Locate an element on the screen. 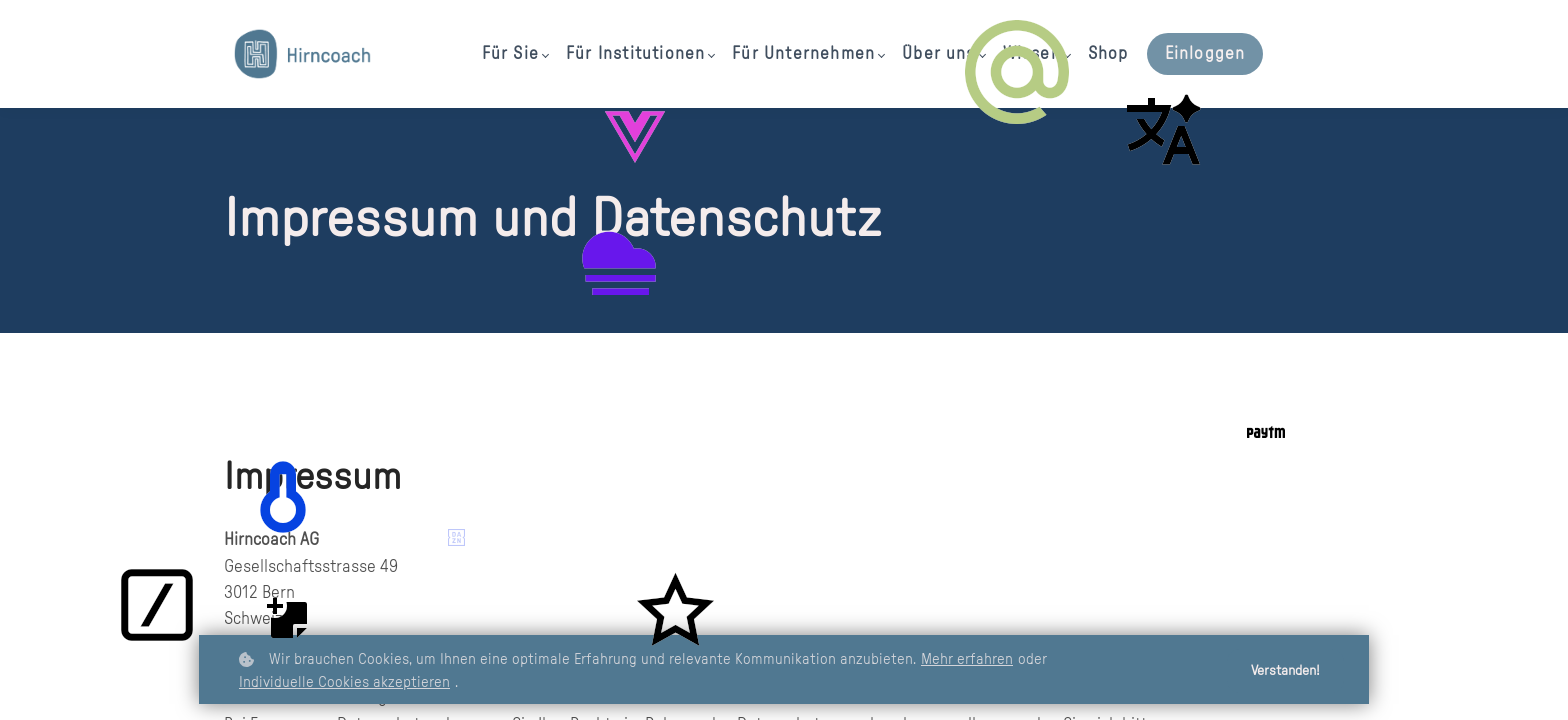 The height and width of the screenshot is (720, 1568). create a new sticky note is located at coordinates (289, 620).